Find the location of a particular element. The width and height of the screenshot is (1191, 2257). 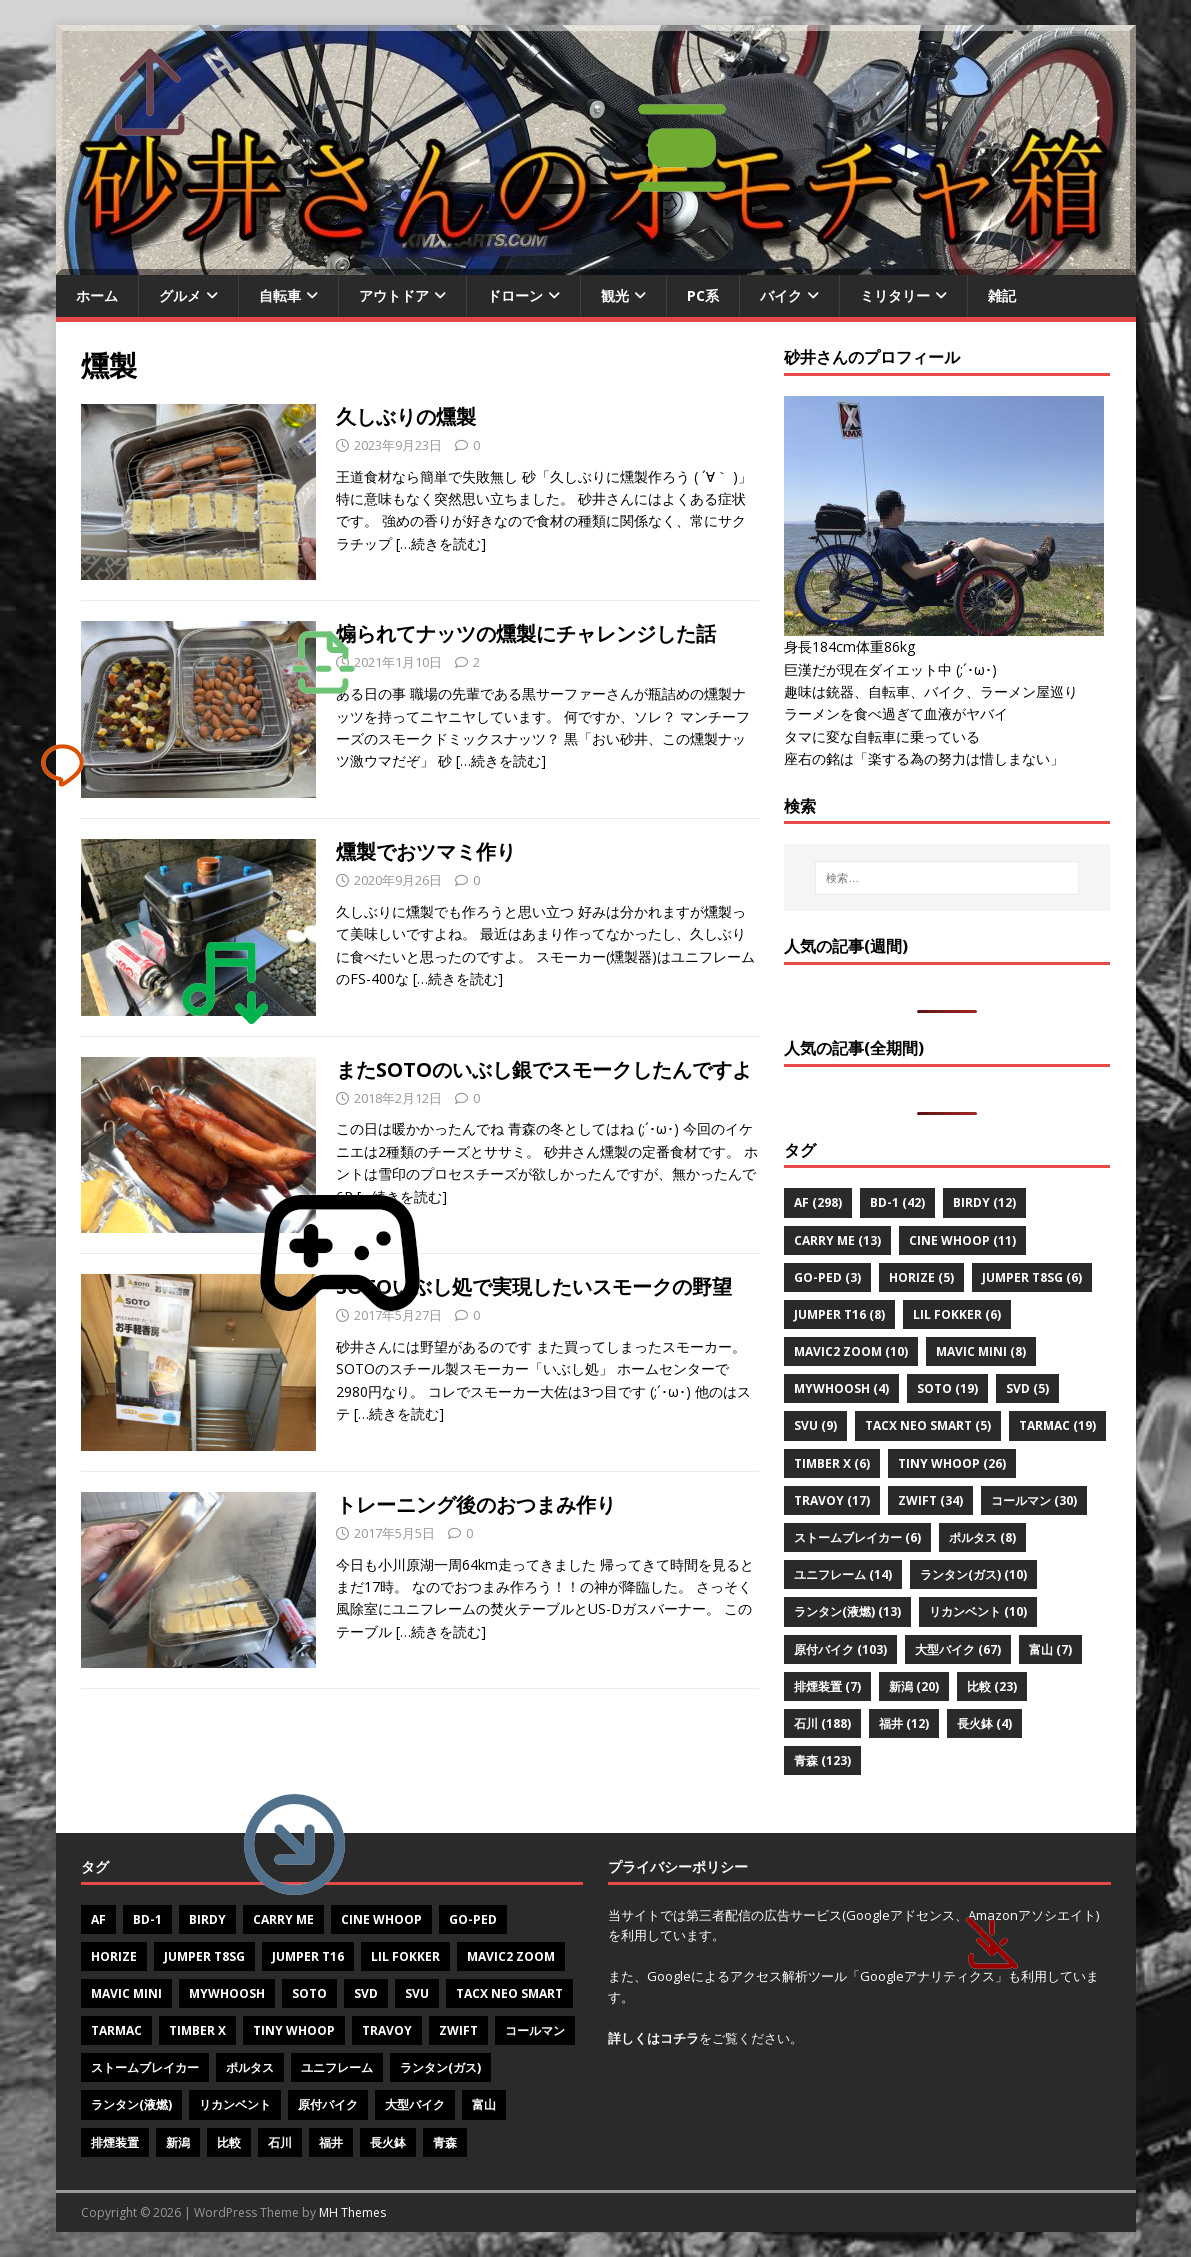

navigate to the next section below is located at coordinates (294, 1844).